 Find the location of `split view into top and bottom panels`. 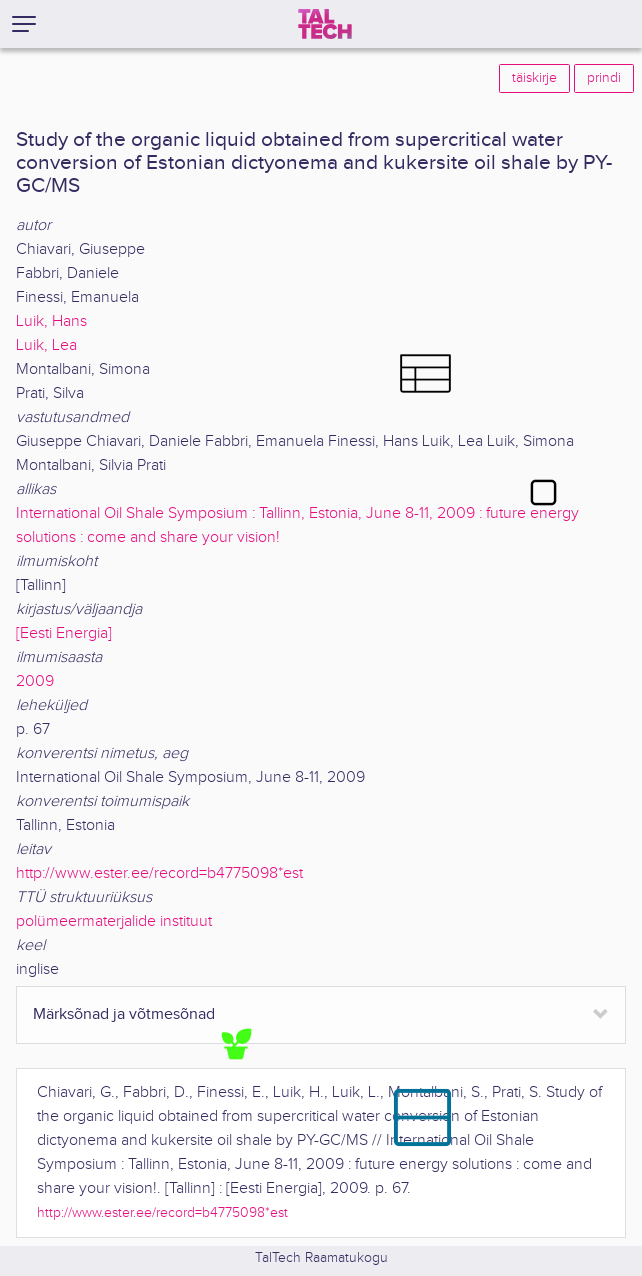

split view into top and bottom panels is located at coordinates (422, 1117).